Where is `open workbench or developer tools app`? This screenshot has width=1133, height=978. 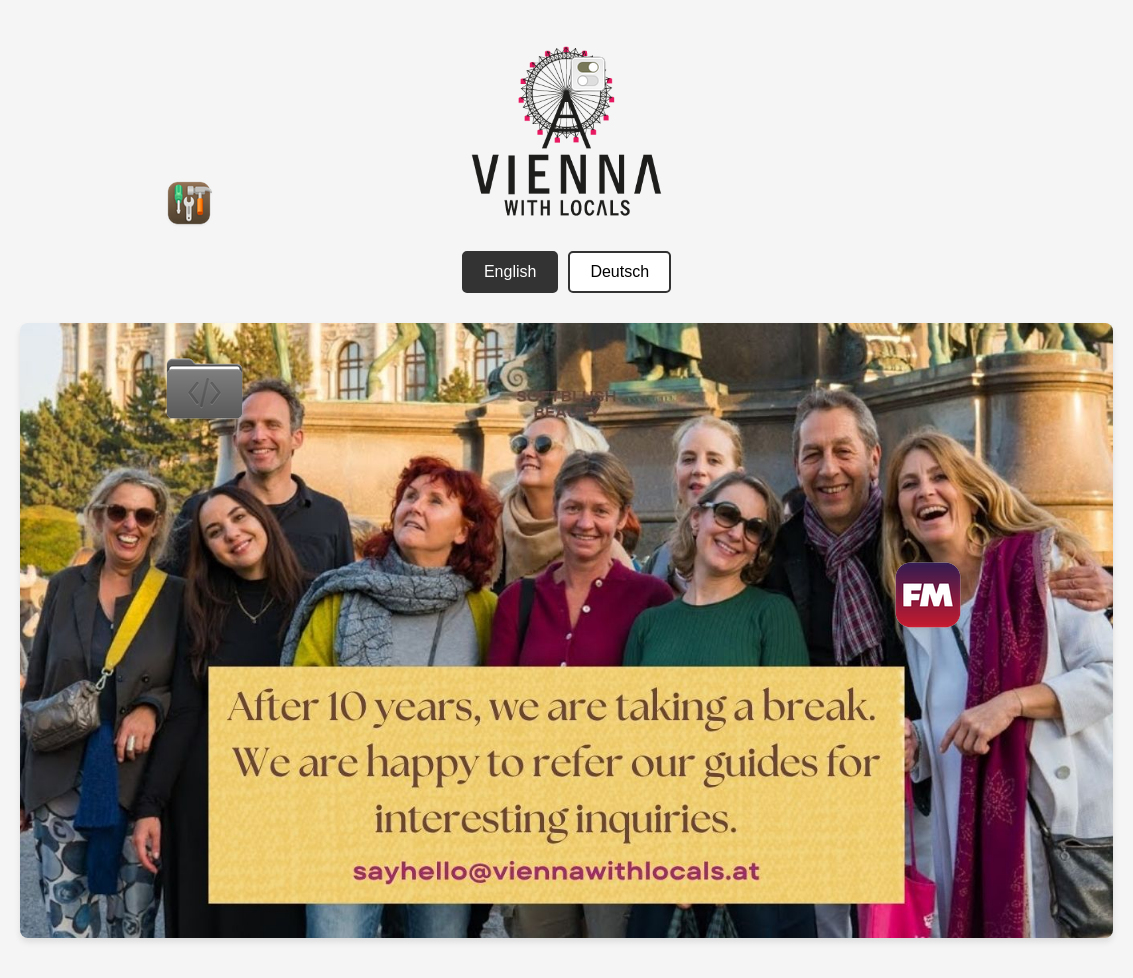
open workbench or developer tools app is located at coordinates (189, 203).